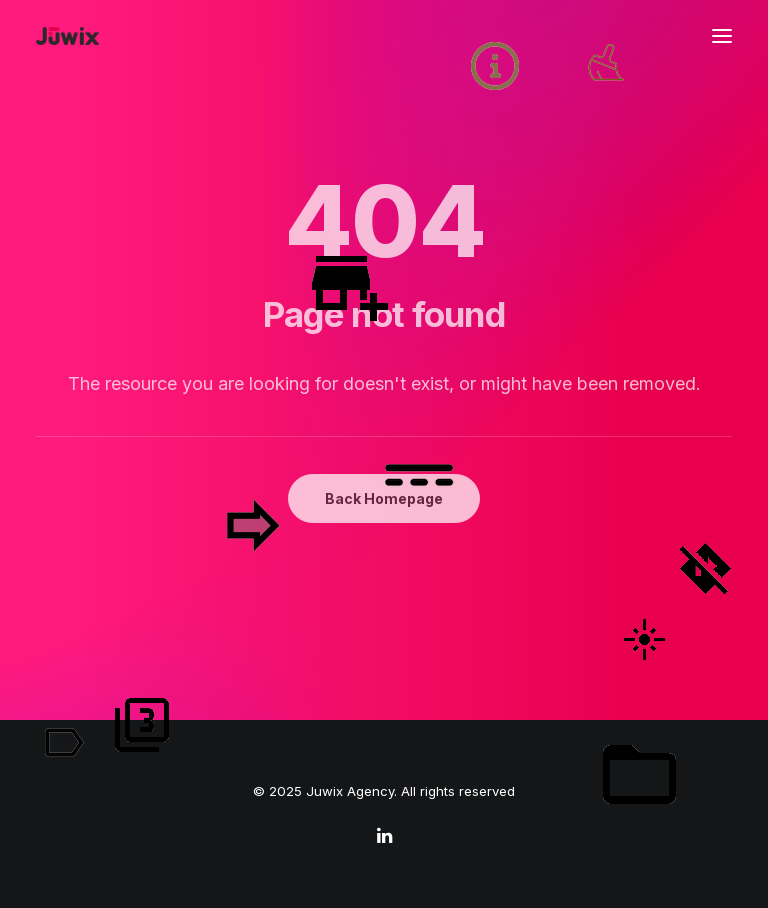  I want to click on add a label or tag to an item, so click(63, 742).